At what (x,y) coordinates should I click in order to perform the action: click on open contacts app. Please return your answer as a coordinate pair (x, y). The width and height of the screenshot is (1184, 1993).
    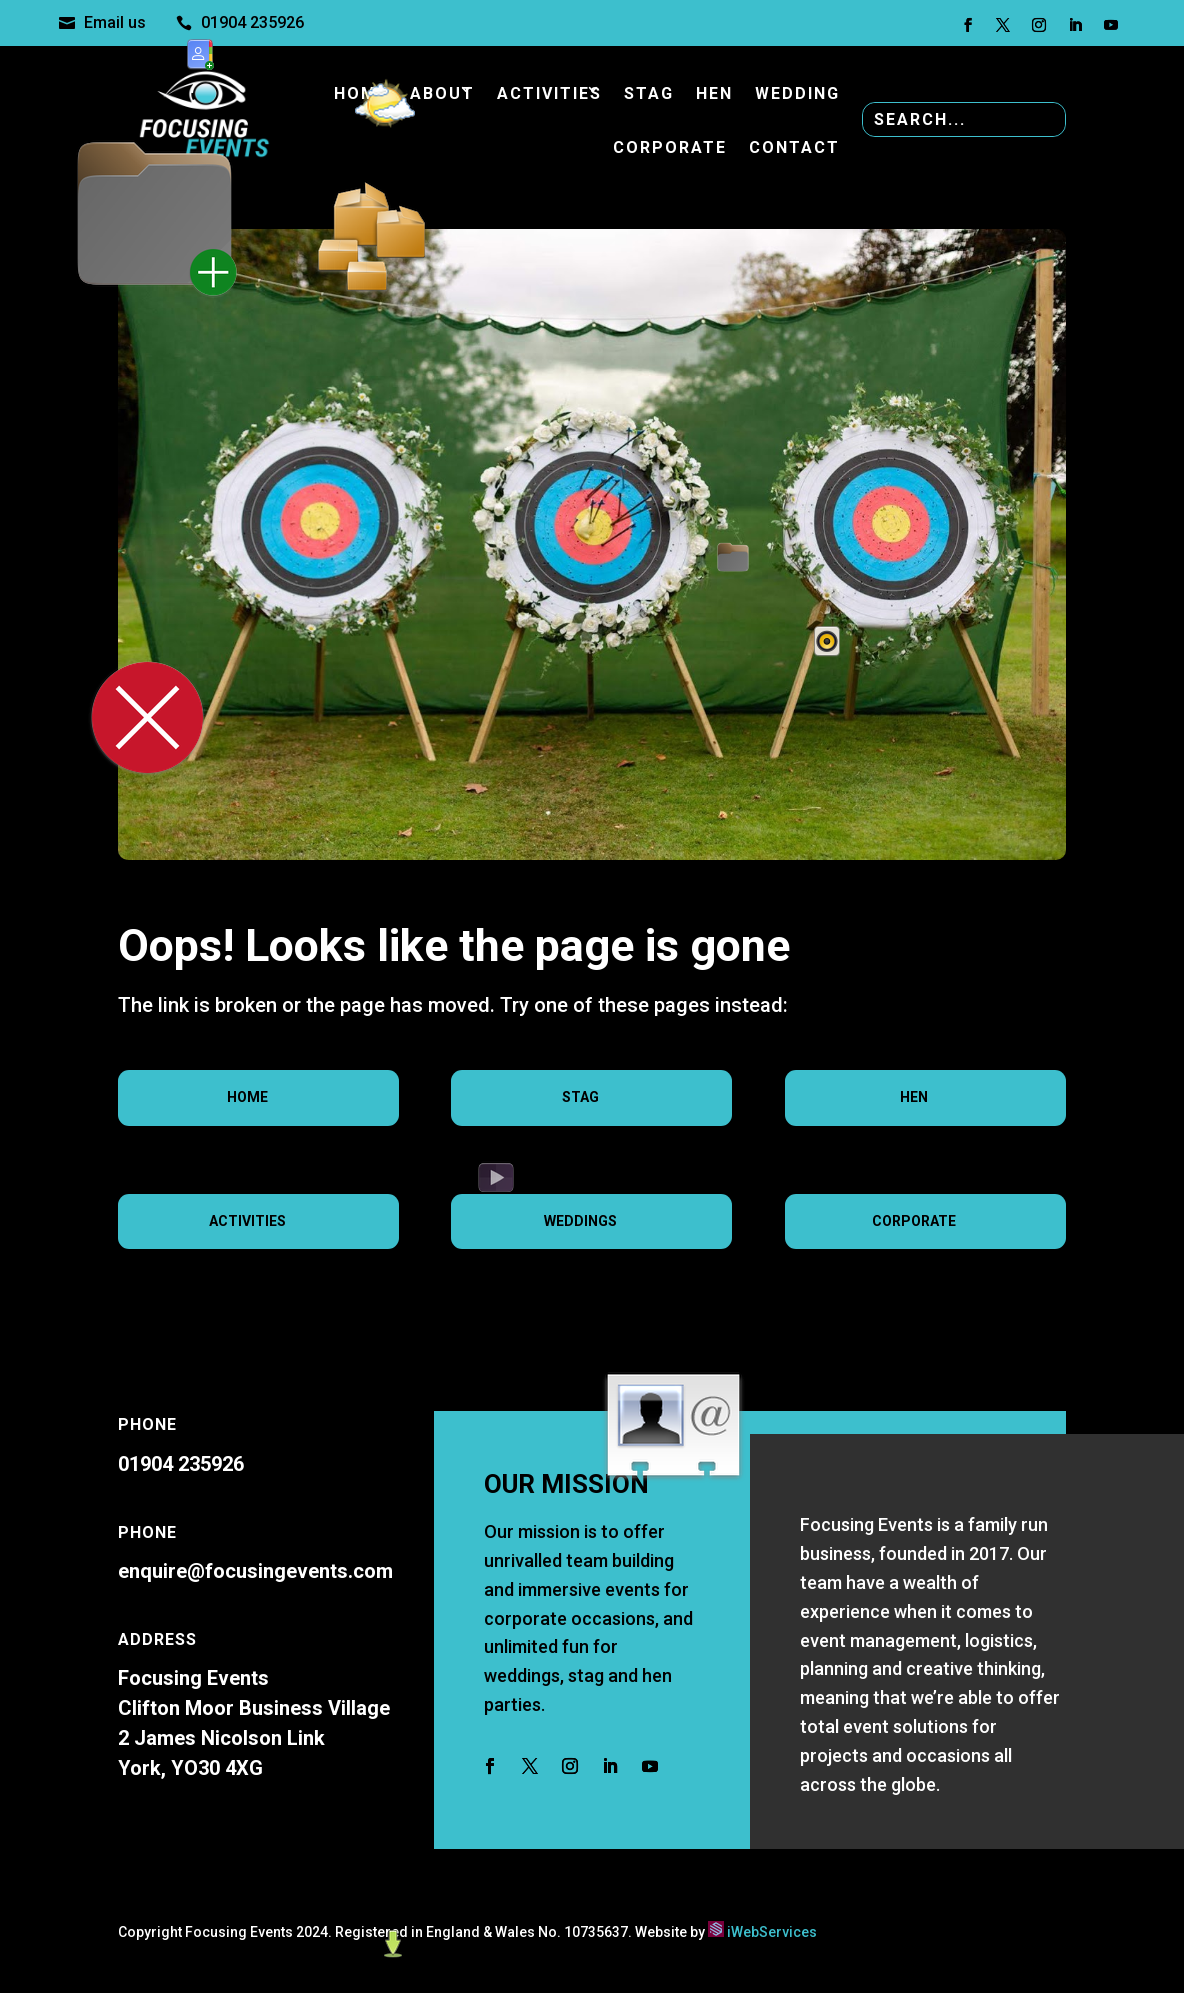
    Looking at the image, I should click on (673, 1425).